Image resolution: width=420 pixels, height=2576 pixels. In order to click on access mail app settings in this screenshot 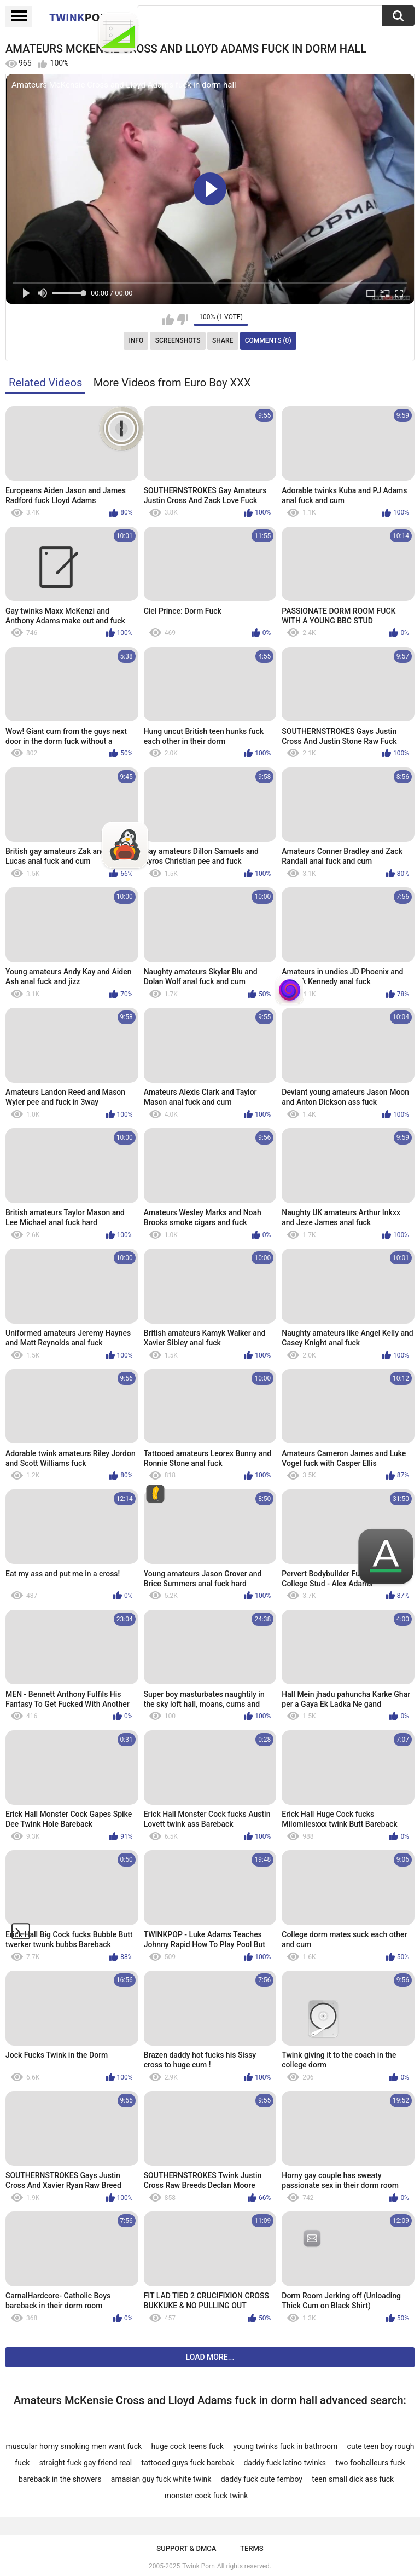, I will do `click(312, 2238)`.